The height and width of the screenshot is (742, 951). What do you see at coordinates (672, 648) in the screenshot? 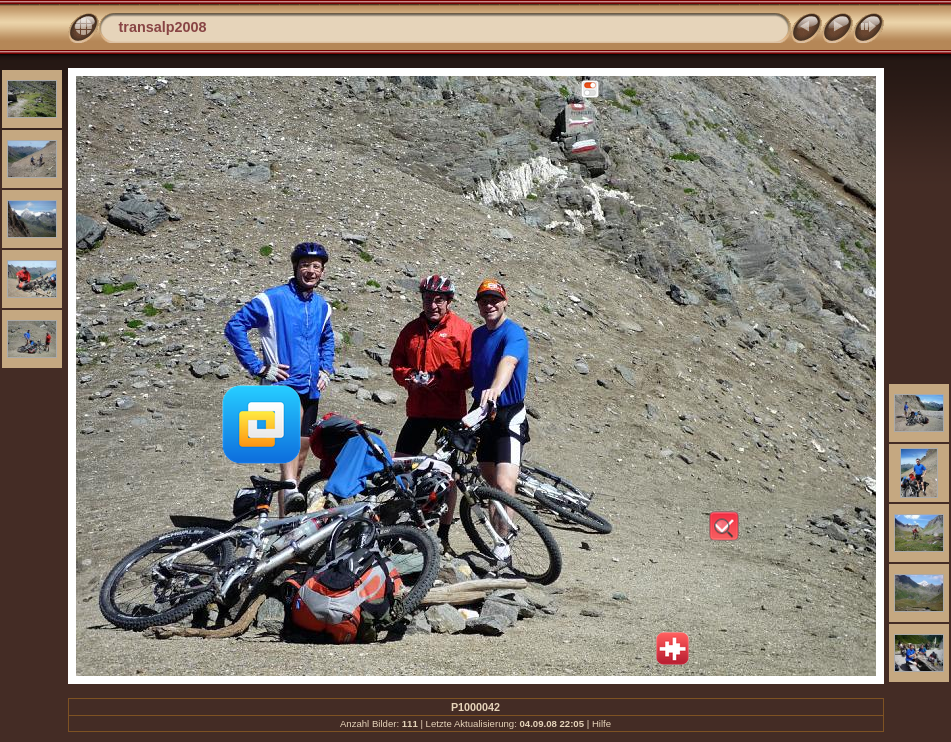
I see `open tenacity audio editor` at bounding box center [672, 648].